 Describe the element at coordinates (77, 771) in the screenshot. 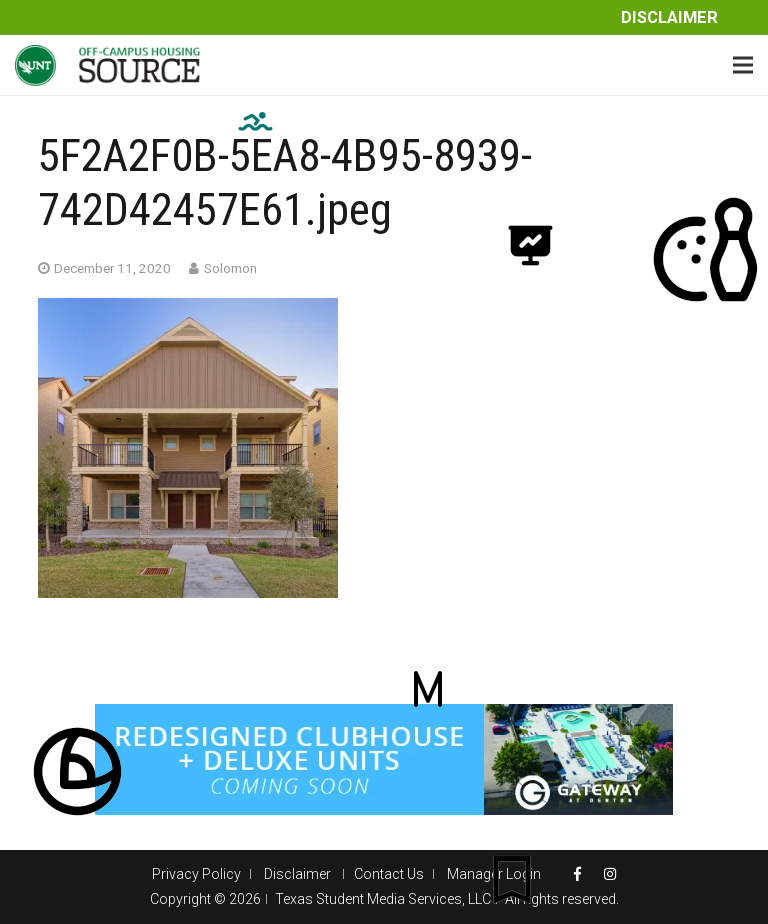

I see `CoreOS brand logo` at that location.